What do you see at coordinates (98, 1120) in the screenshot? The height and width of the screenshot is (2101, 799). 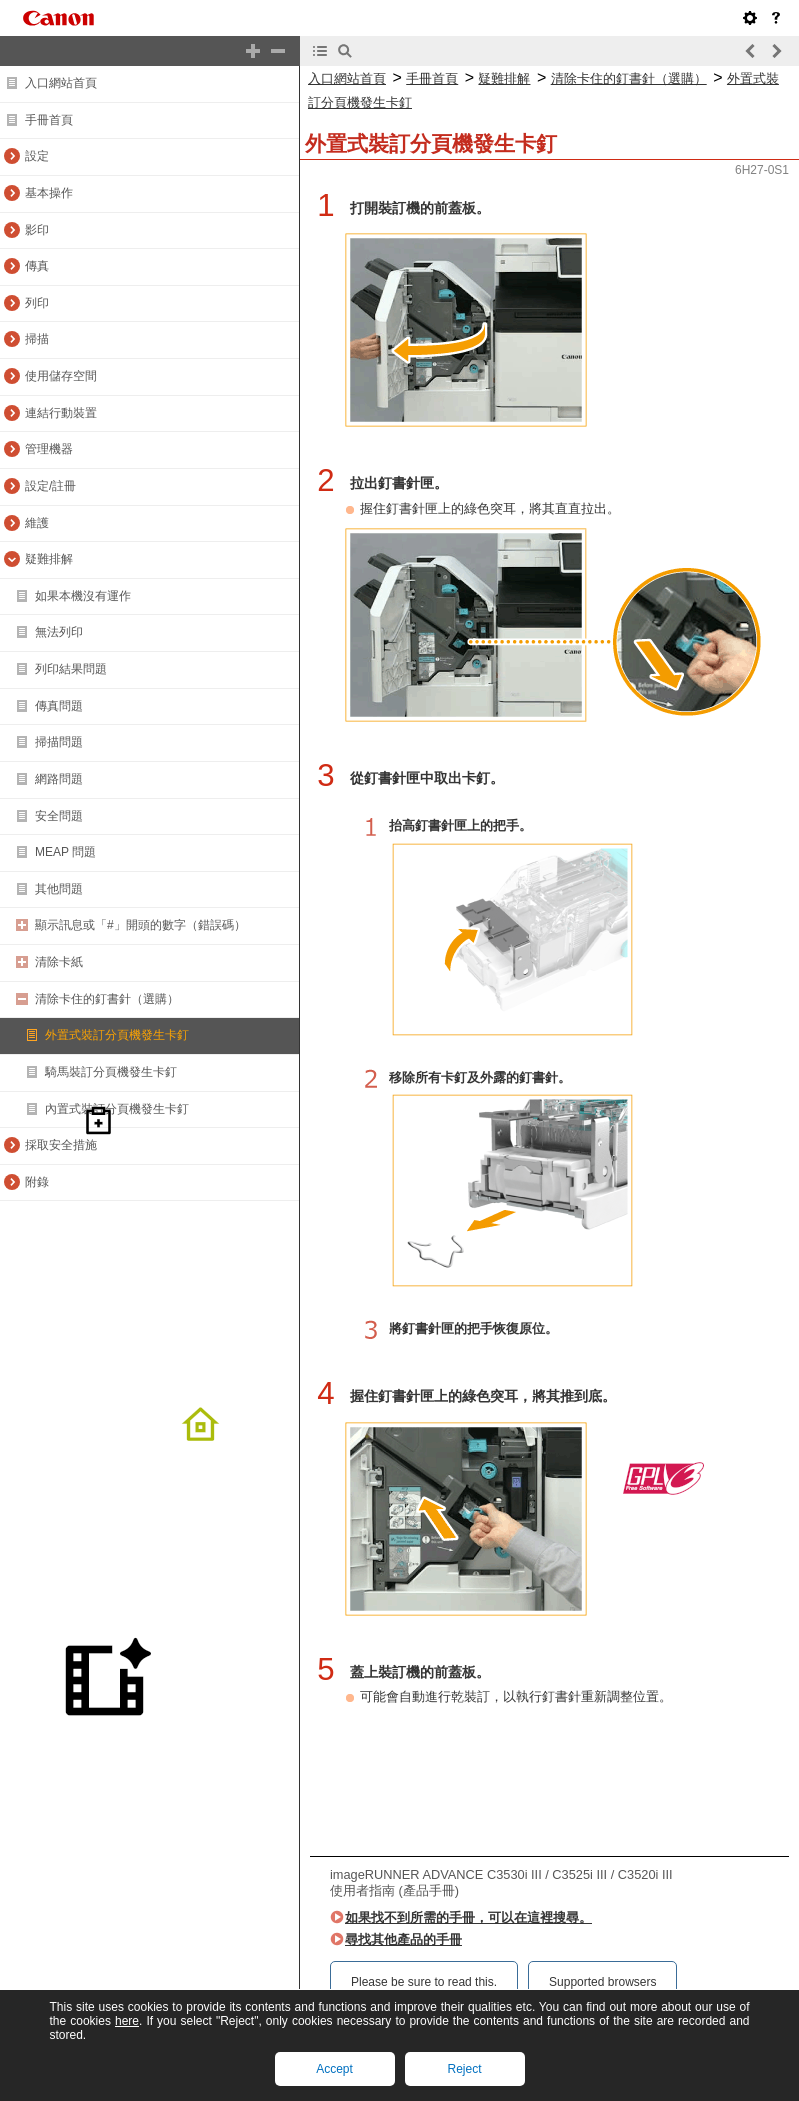 I see `view medical records or health dossier` at bounding box center [98, 1120].